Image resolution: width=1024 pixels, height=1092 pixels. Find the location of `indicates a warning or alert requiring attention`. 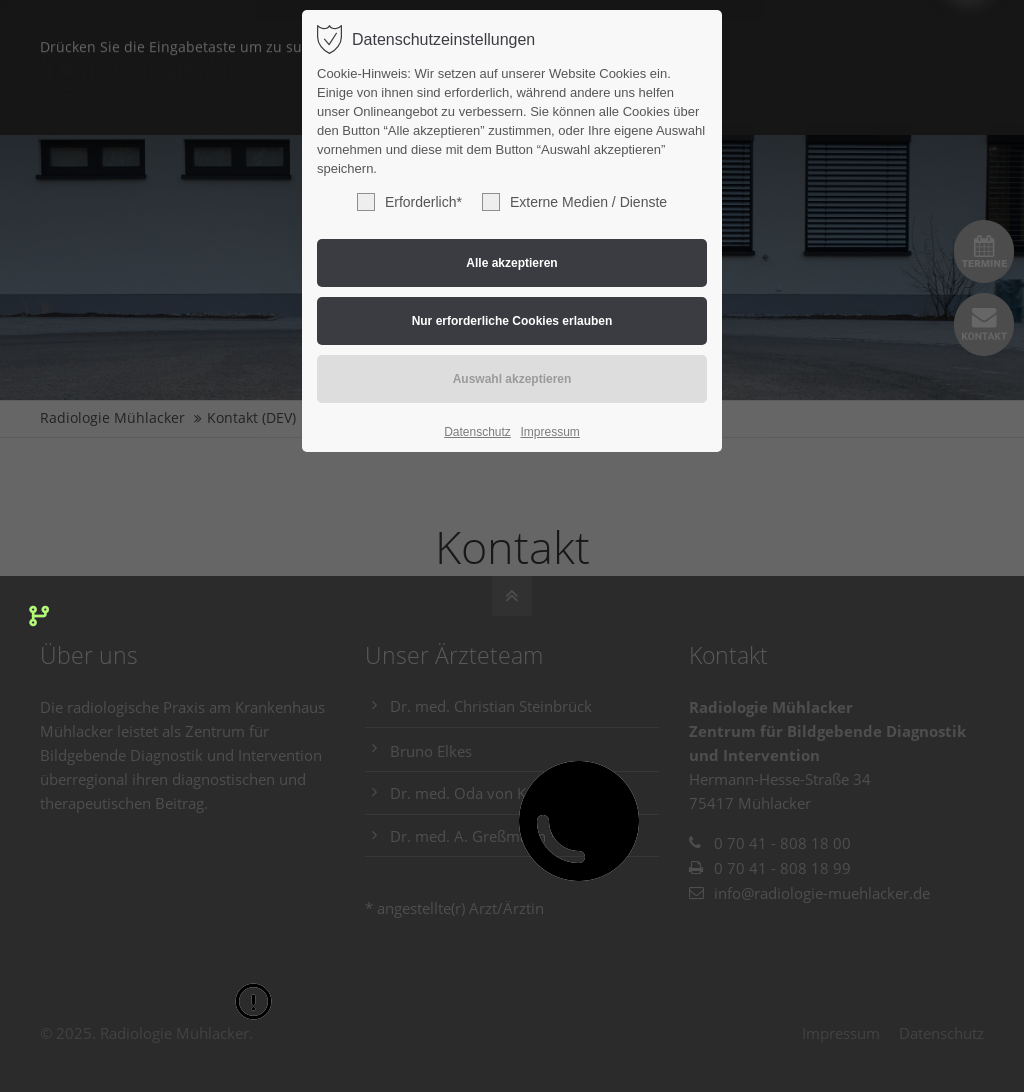

indicates a warning or alert requiring attention is located at coordinates (253, 1001).